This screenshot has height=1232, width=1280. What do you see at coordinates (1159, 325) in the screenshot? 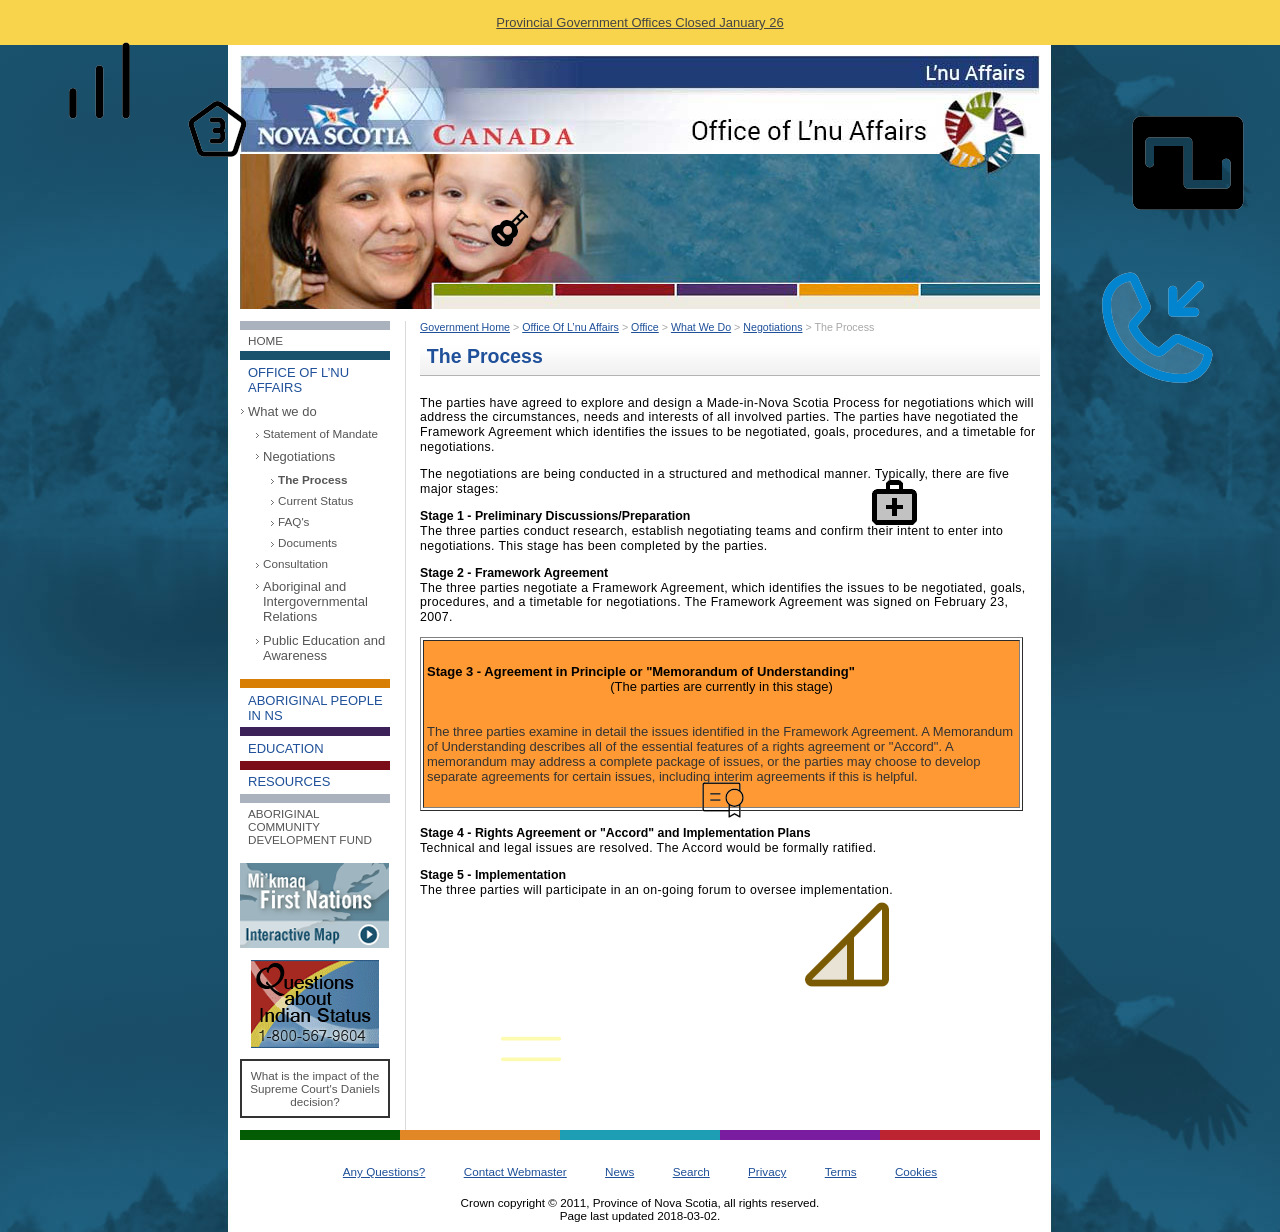
I see `incoming call notification` at bounding box center [1159, 325].